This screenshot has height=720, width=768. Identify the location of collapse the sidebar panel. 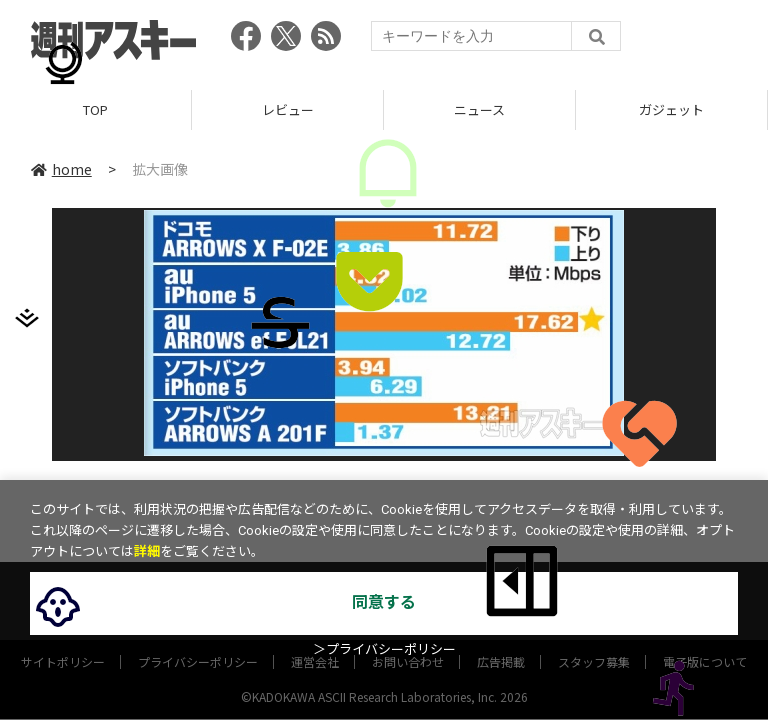
(522, 581).